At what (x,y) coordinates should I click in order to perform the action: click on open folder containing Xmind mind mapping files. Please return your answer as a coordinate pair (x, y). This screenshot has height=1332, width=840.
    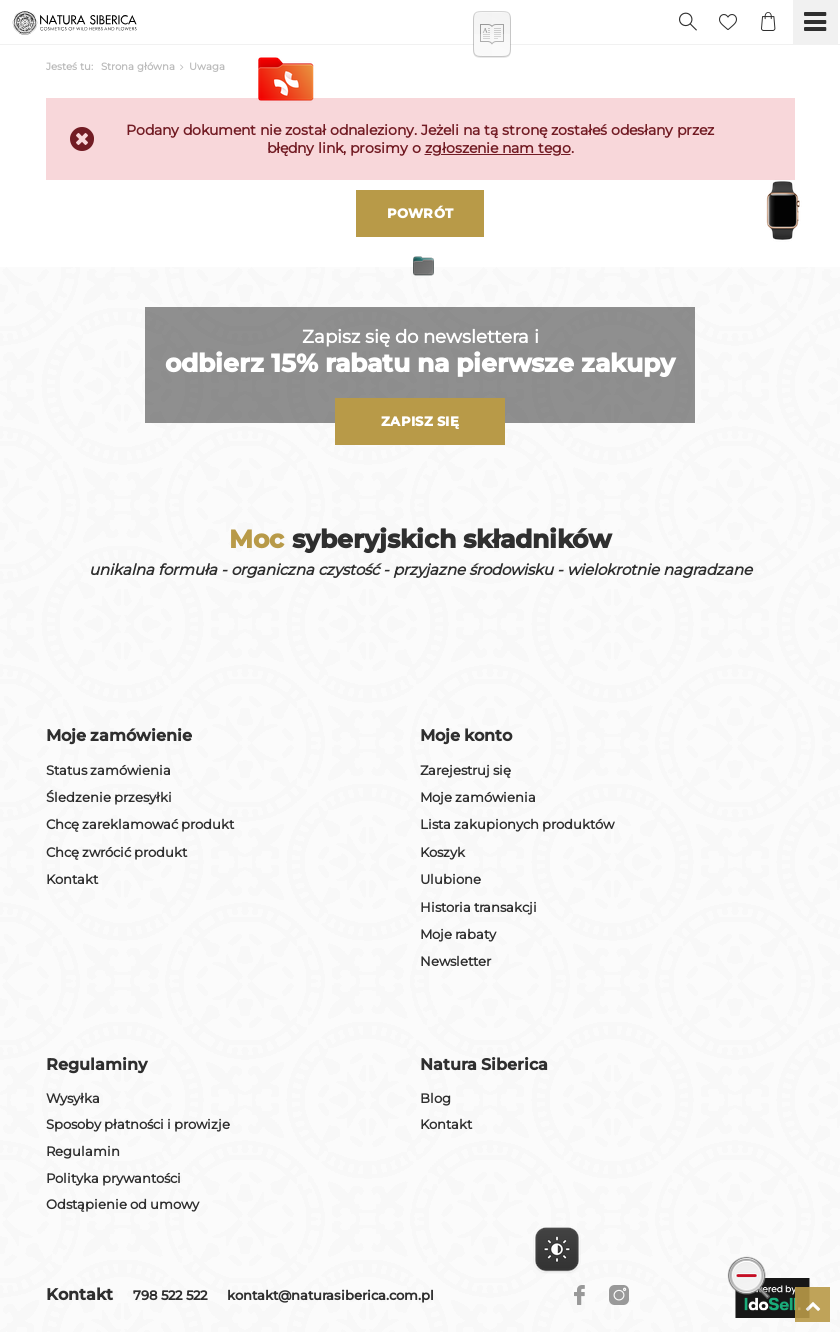
    Looking at the image, I should click on (285, 80).